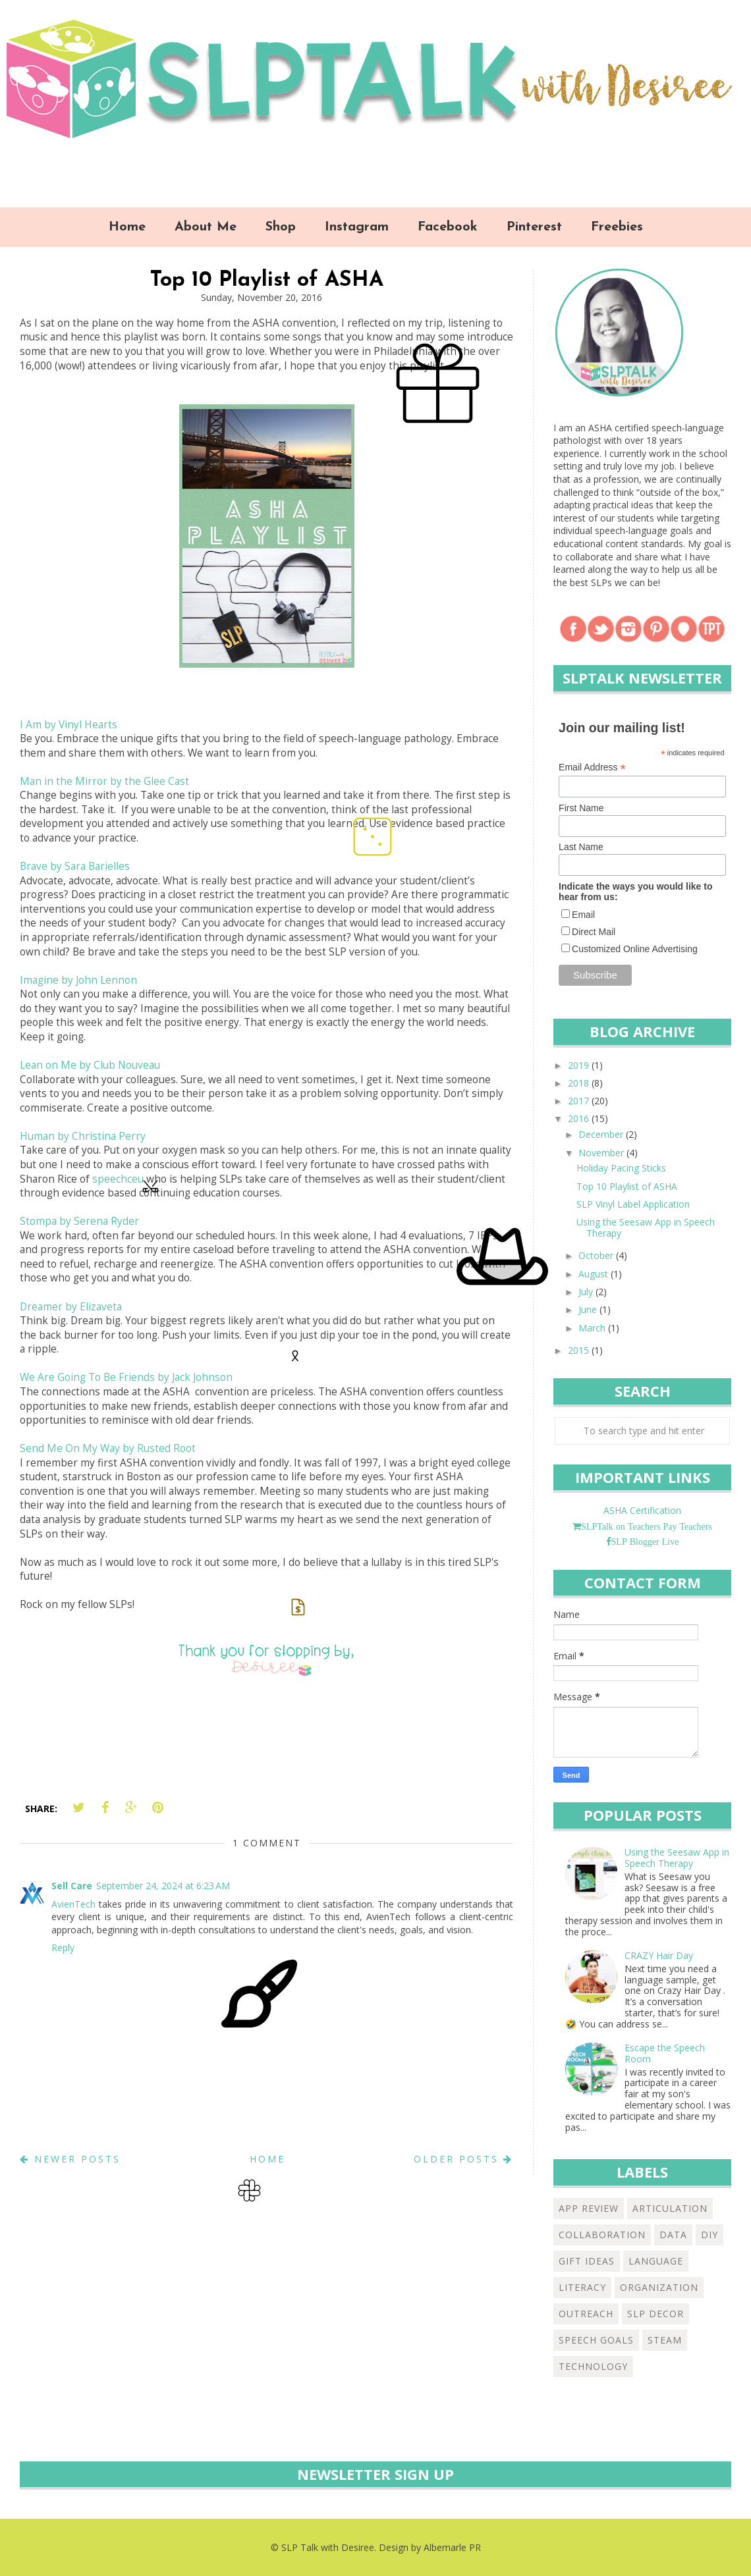  What do you see at coordinates (150, 1186) in the screenshot?
I see `view hockey sports content` at bounding box center [150, 1186].